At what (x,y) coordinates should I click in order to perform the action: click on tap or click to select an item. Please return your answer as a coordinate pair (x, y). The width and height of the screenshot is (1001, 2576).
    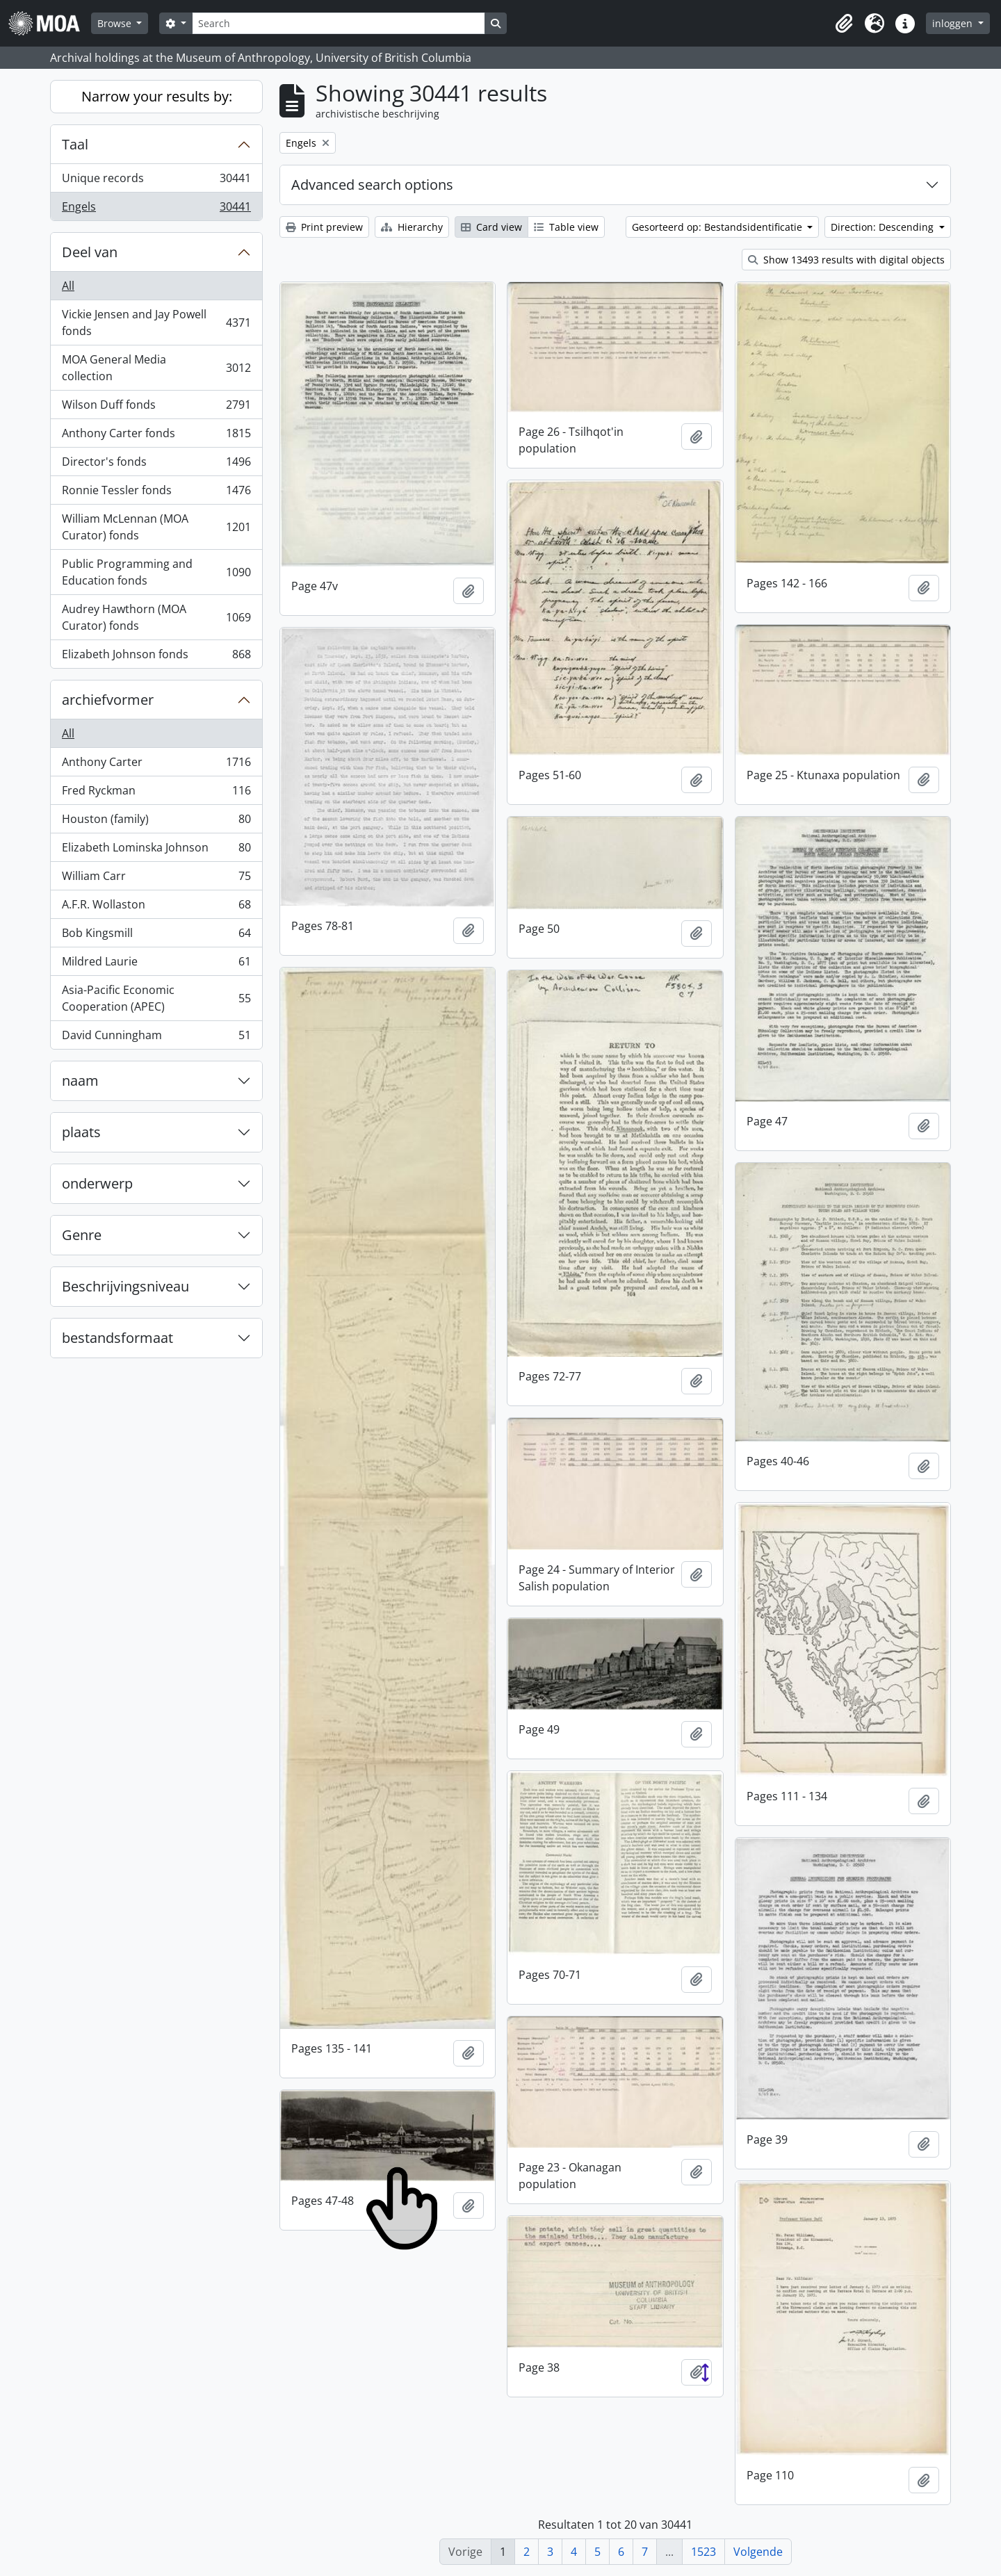
    Looking at the image, I should click on (402, 2208).